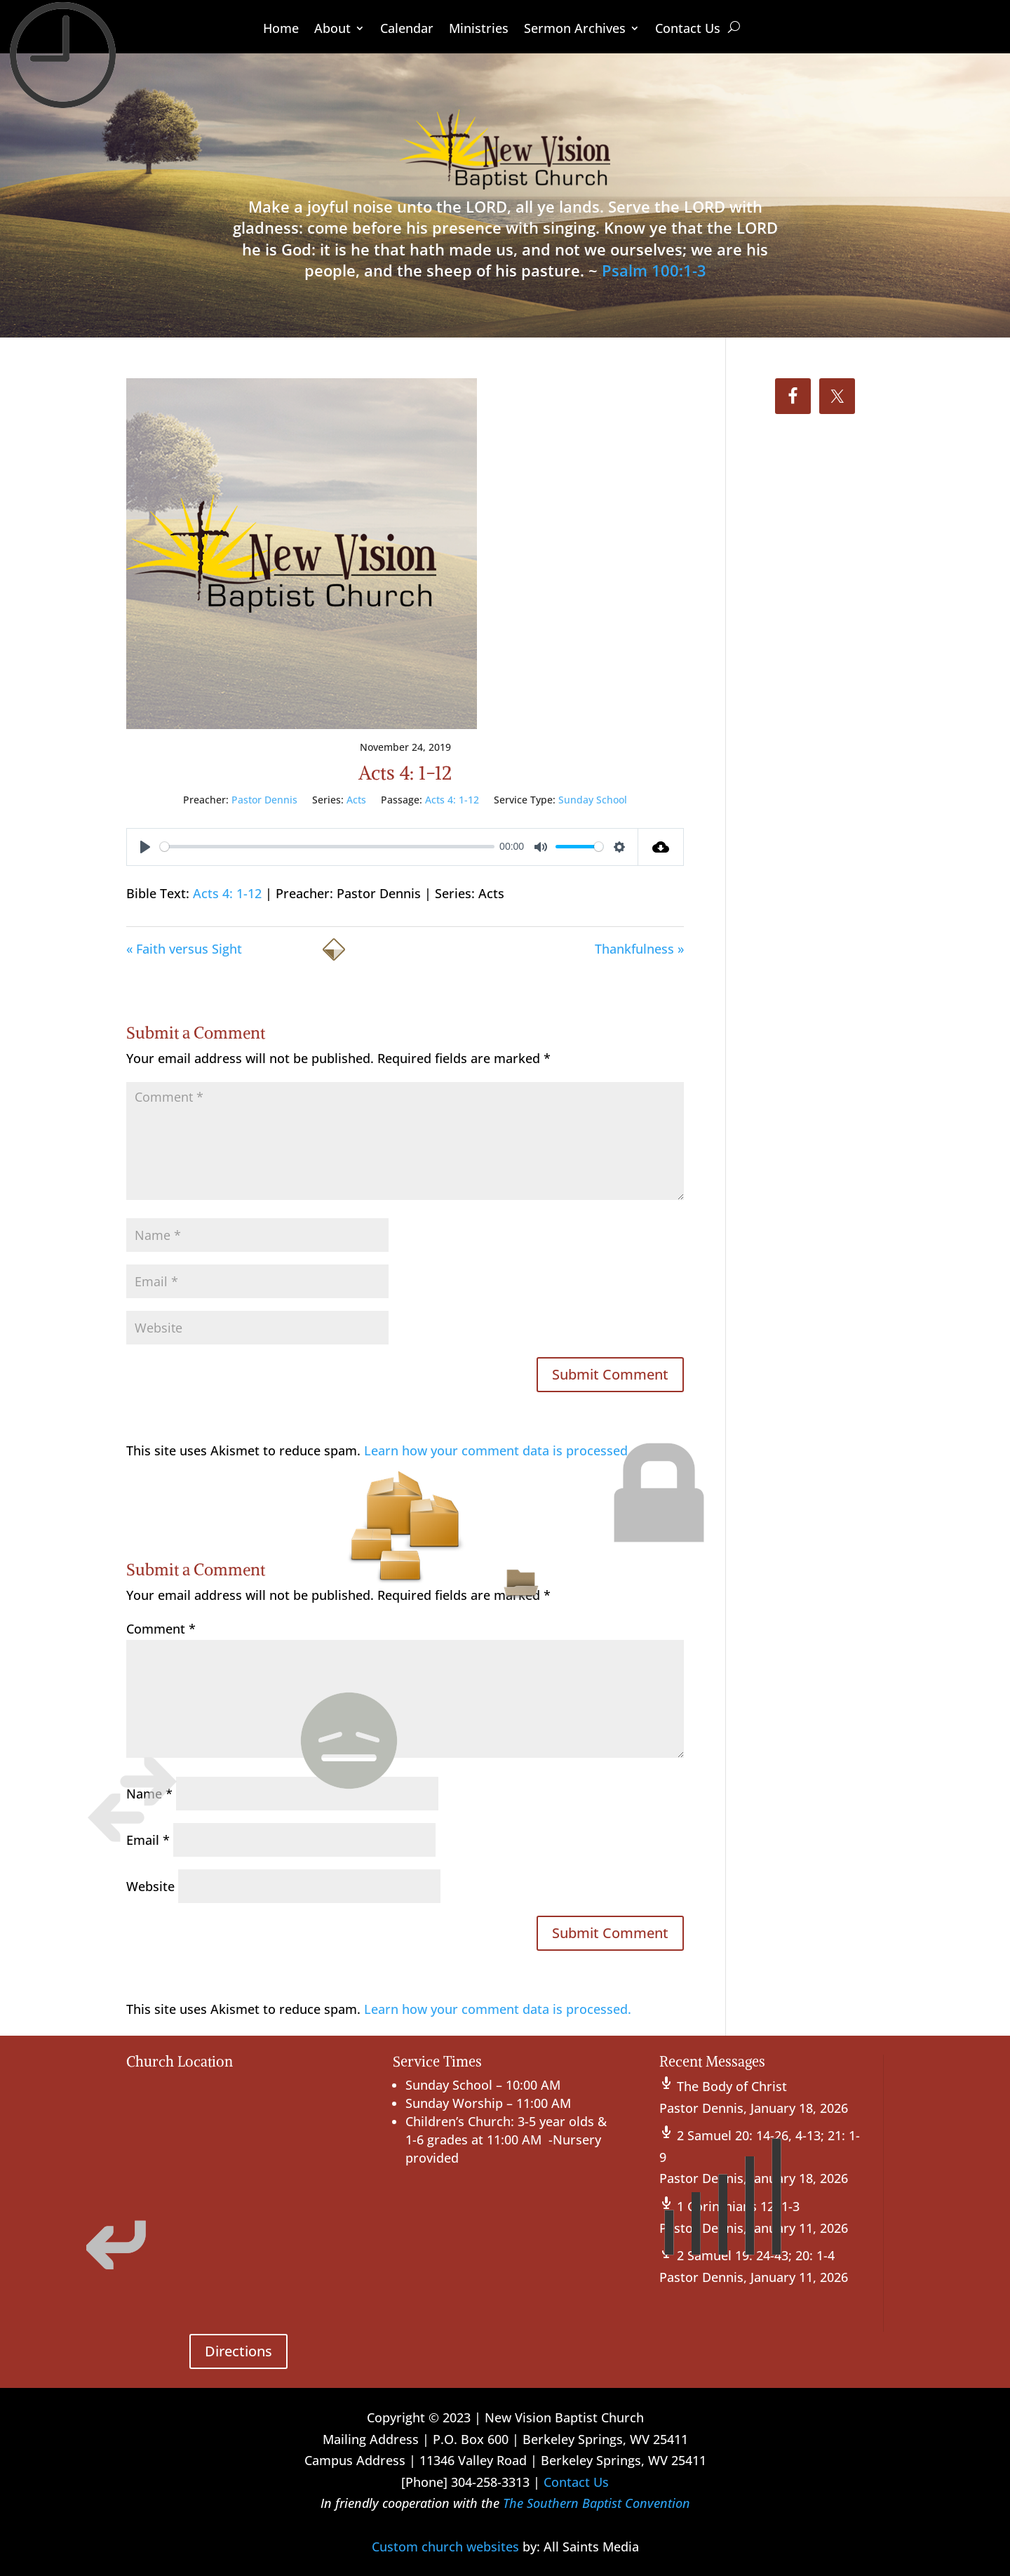 The image size is (1010, 2576). I want to click on indicates user is tired or exhausted, so click(349, 1740).